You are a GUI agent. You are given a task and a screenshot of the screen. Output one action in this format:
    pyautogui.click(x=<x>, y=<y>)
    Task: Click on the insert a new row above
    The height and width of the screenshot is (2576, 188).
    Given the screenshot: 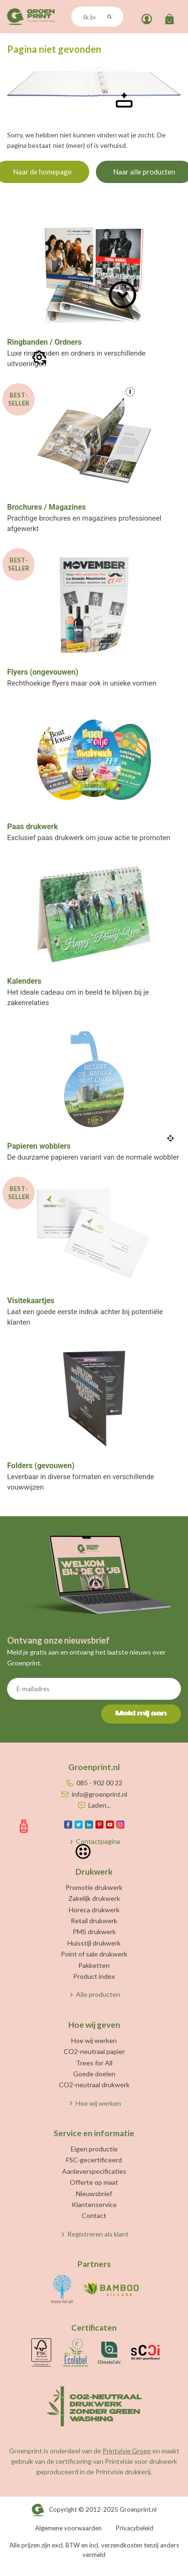 What is the action you would take?
    pyautogui.click(x=124, y=100)
    